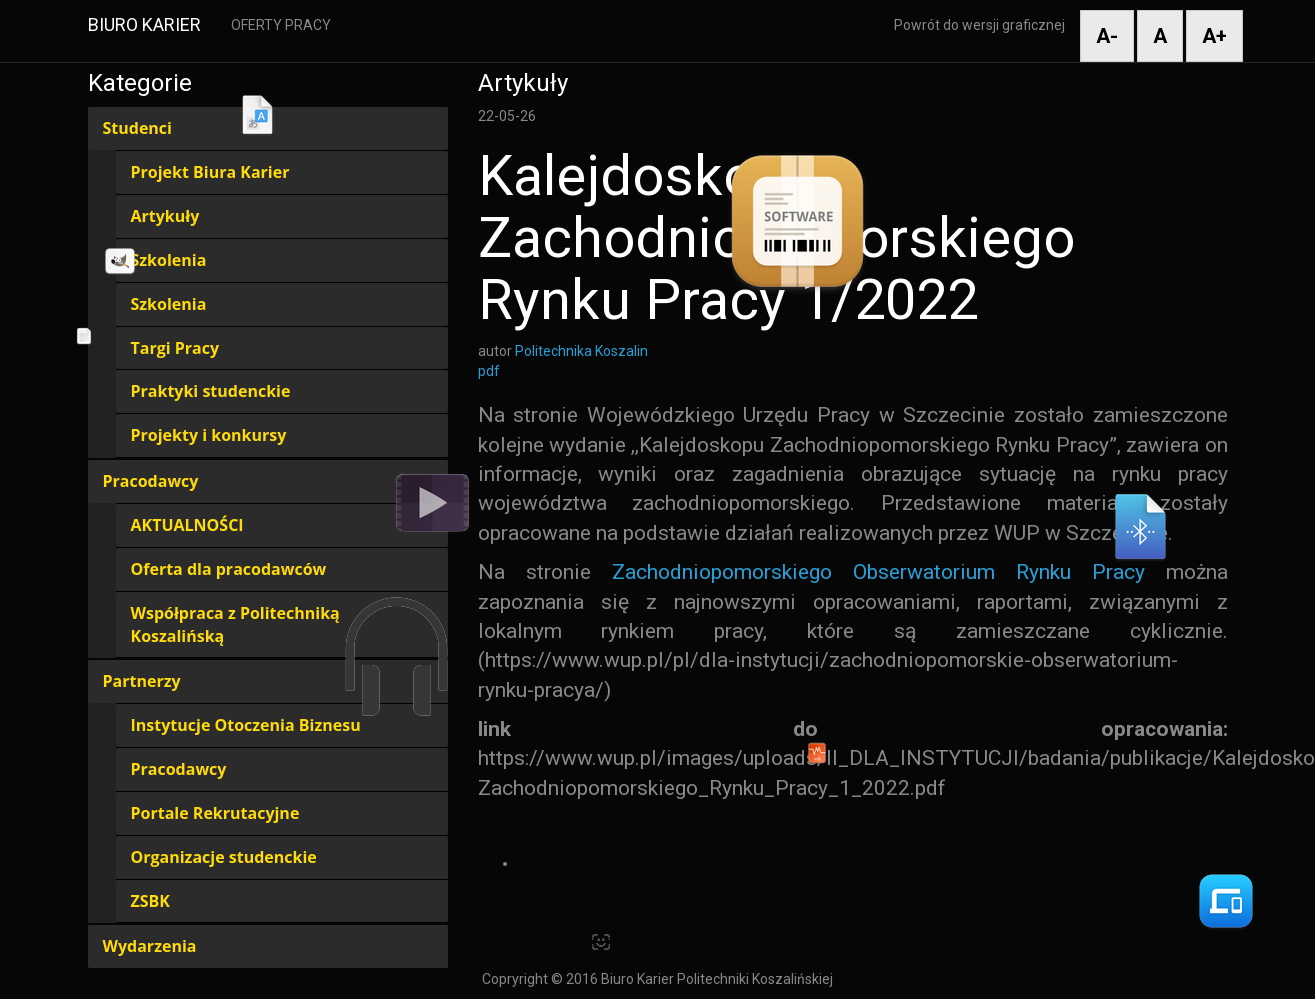 The image size is (1315, 999). Describe the element at coordinates (84, 336) in the screenshot. I see `a plain text file document` at that location.